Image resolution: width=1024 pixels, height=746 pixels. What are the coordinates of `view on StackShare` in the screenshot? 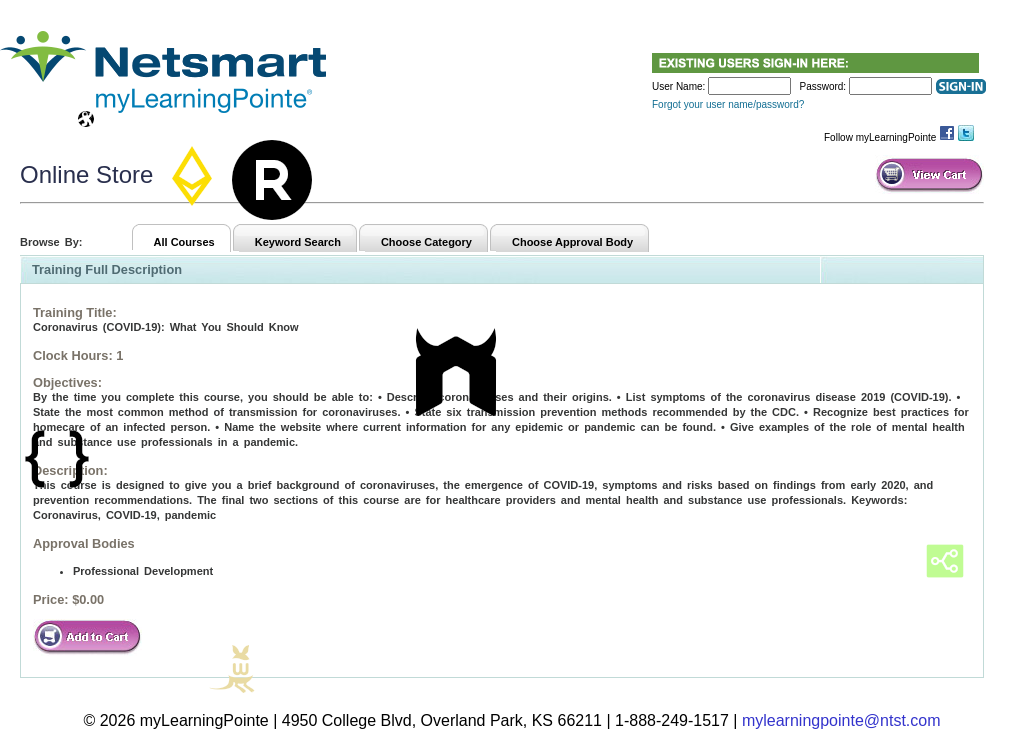 It's located at (945, 561).